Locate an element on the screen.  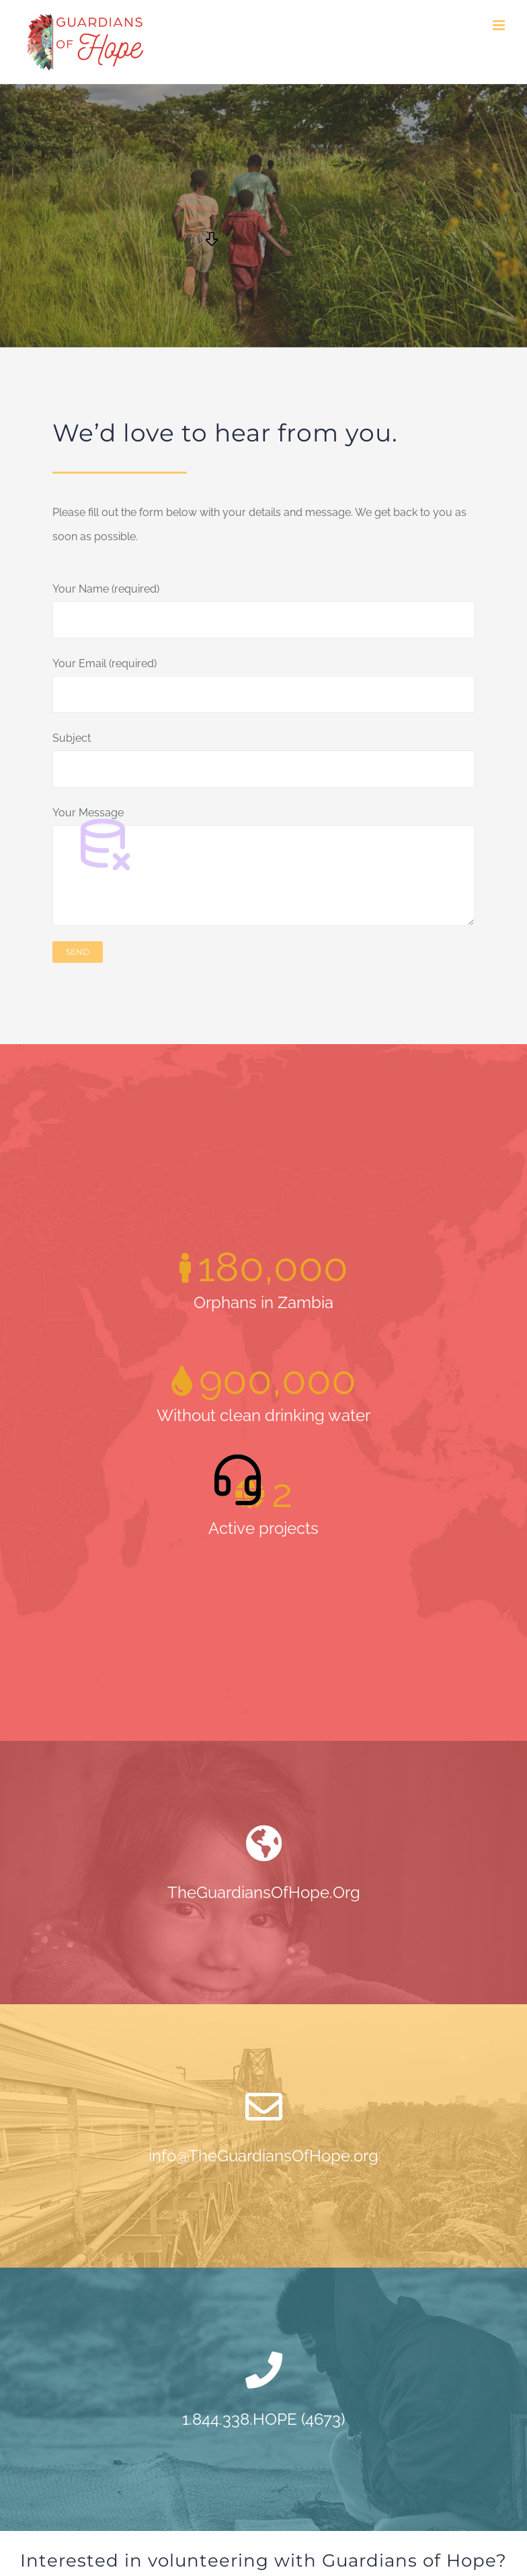
delete or remove a database is located at coordinates (103, 843).